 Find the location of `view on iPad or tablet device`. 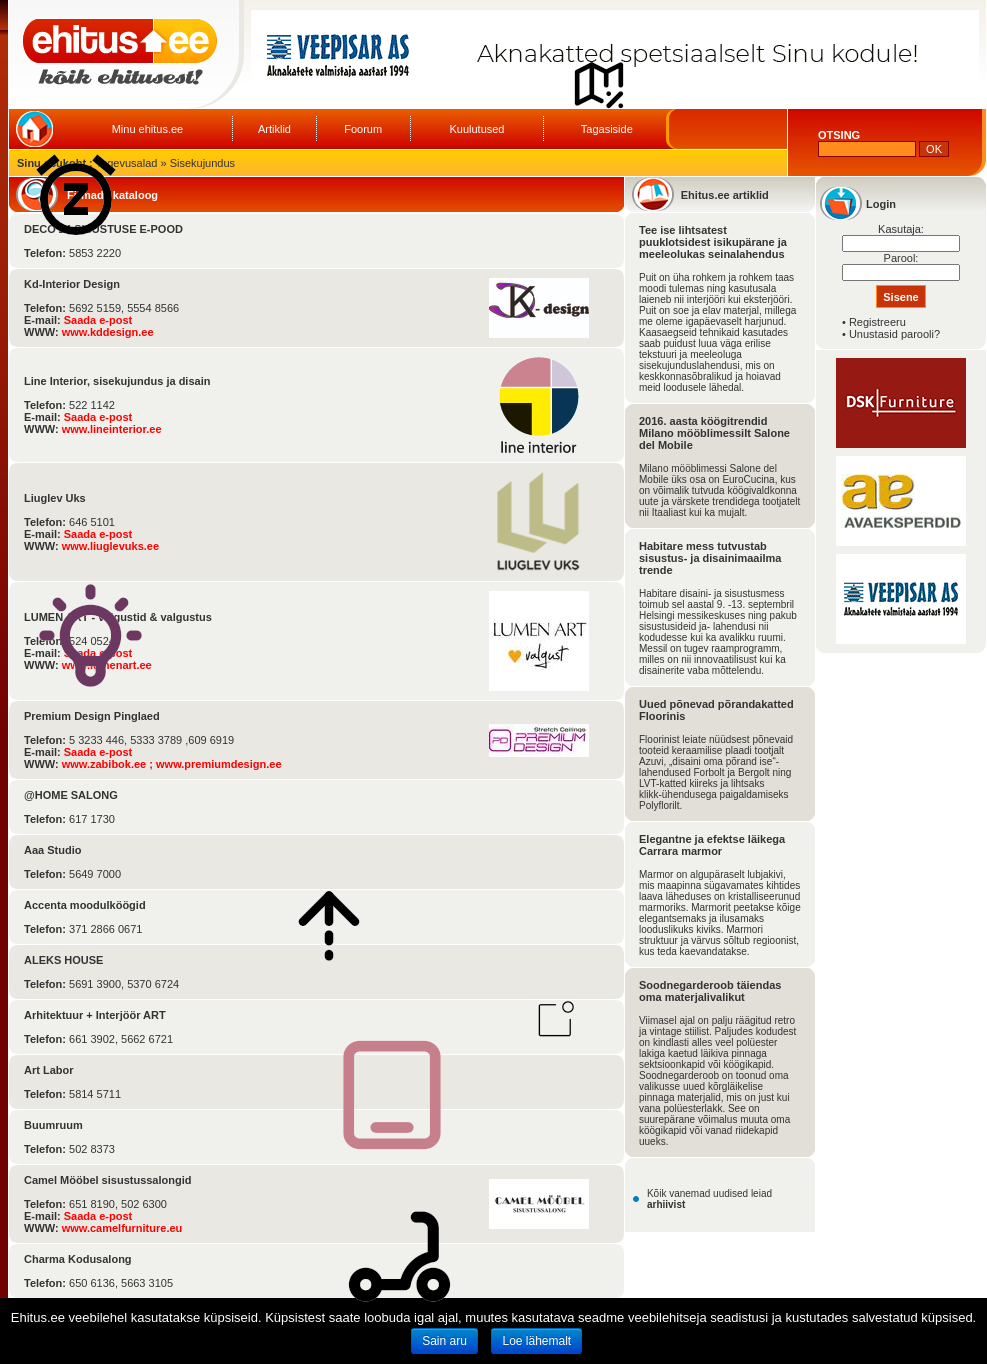

view on iPad or tablet device is located at coordinates (392, 1095).